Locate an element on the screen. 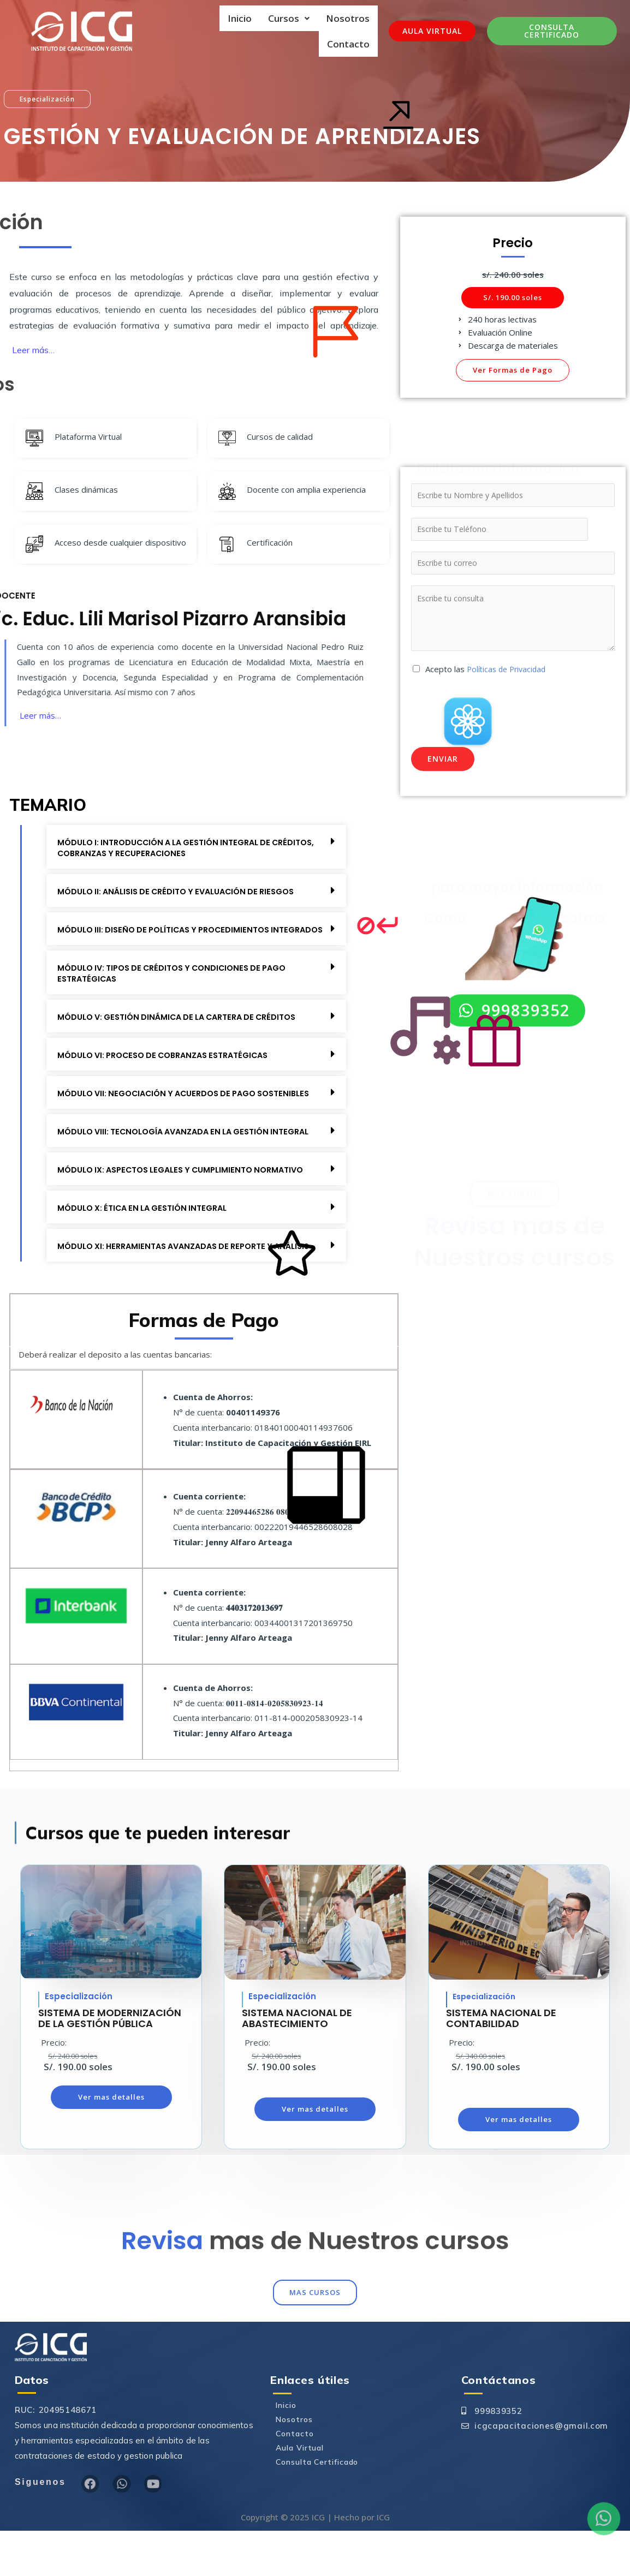 Image resolution: width=630 pixels, height=2576 pixels. flag an item for review or attention is located at coordinates (335, 332).